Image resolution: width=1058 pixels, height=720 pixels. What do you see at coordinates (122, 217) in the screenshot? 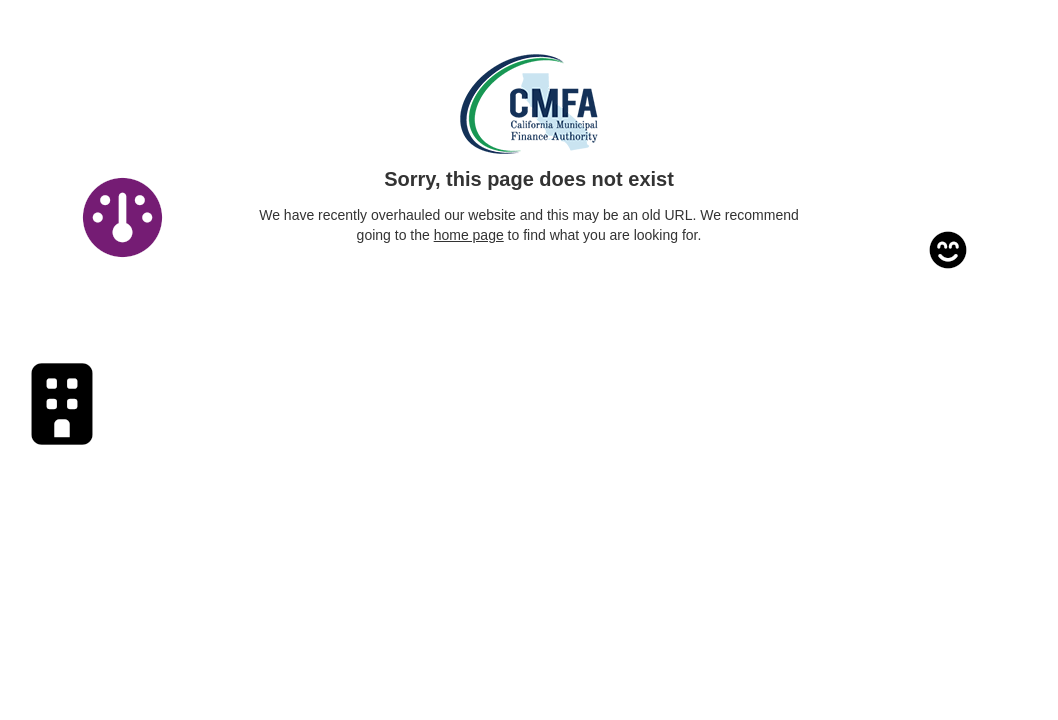
I see `view performance metrics or system speed` at bounding box center [122, 217].